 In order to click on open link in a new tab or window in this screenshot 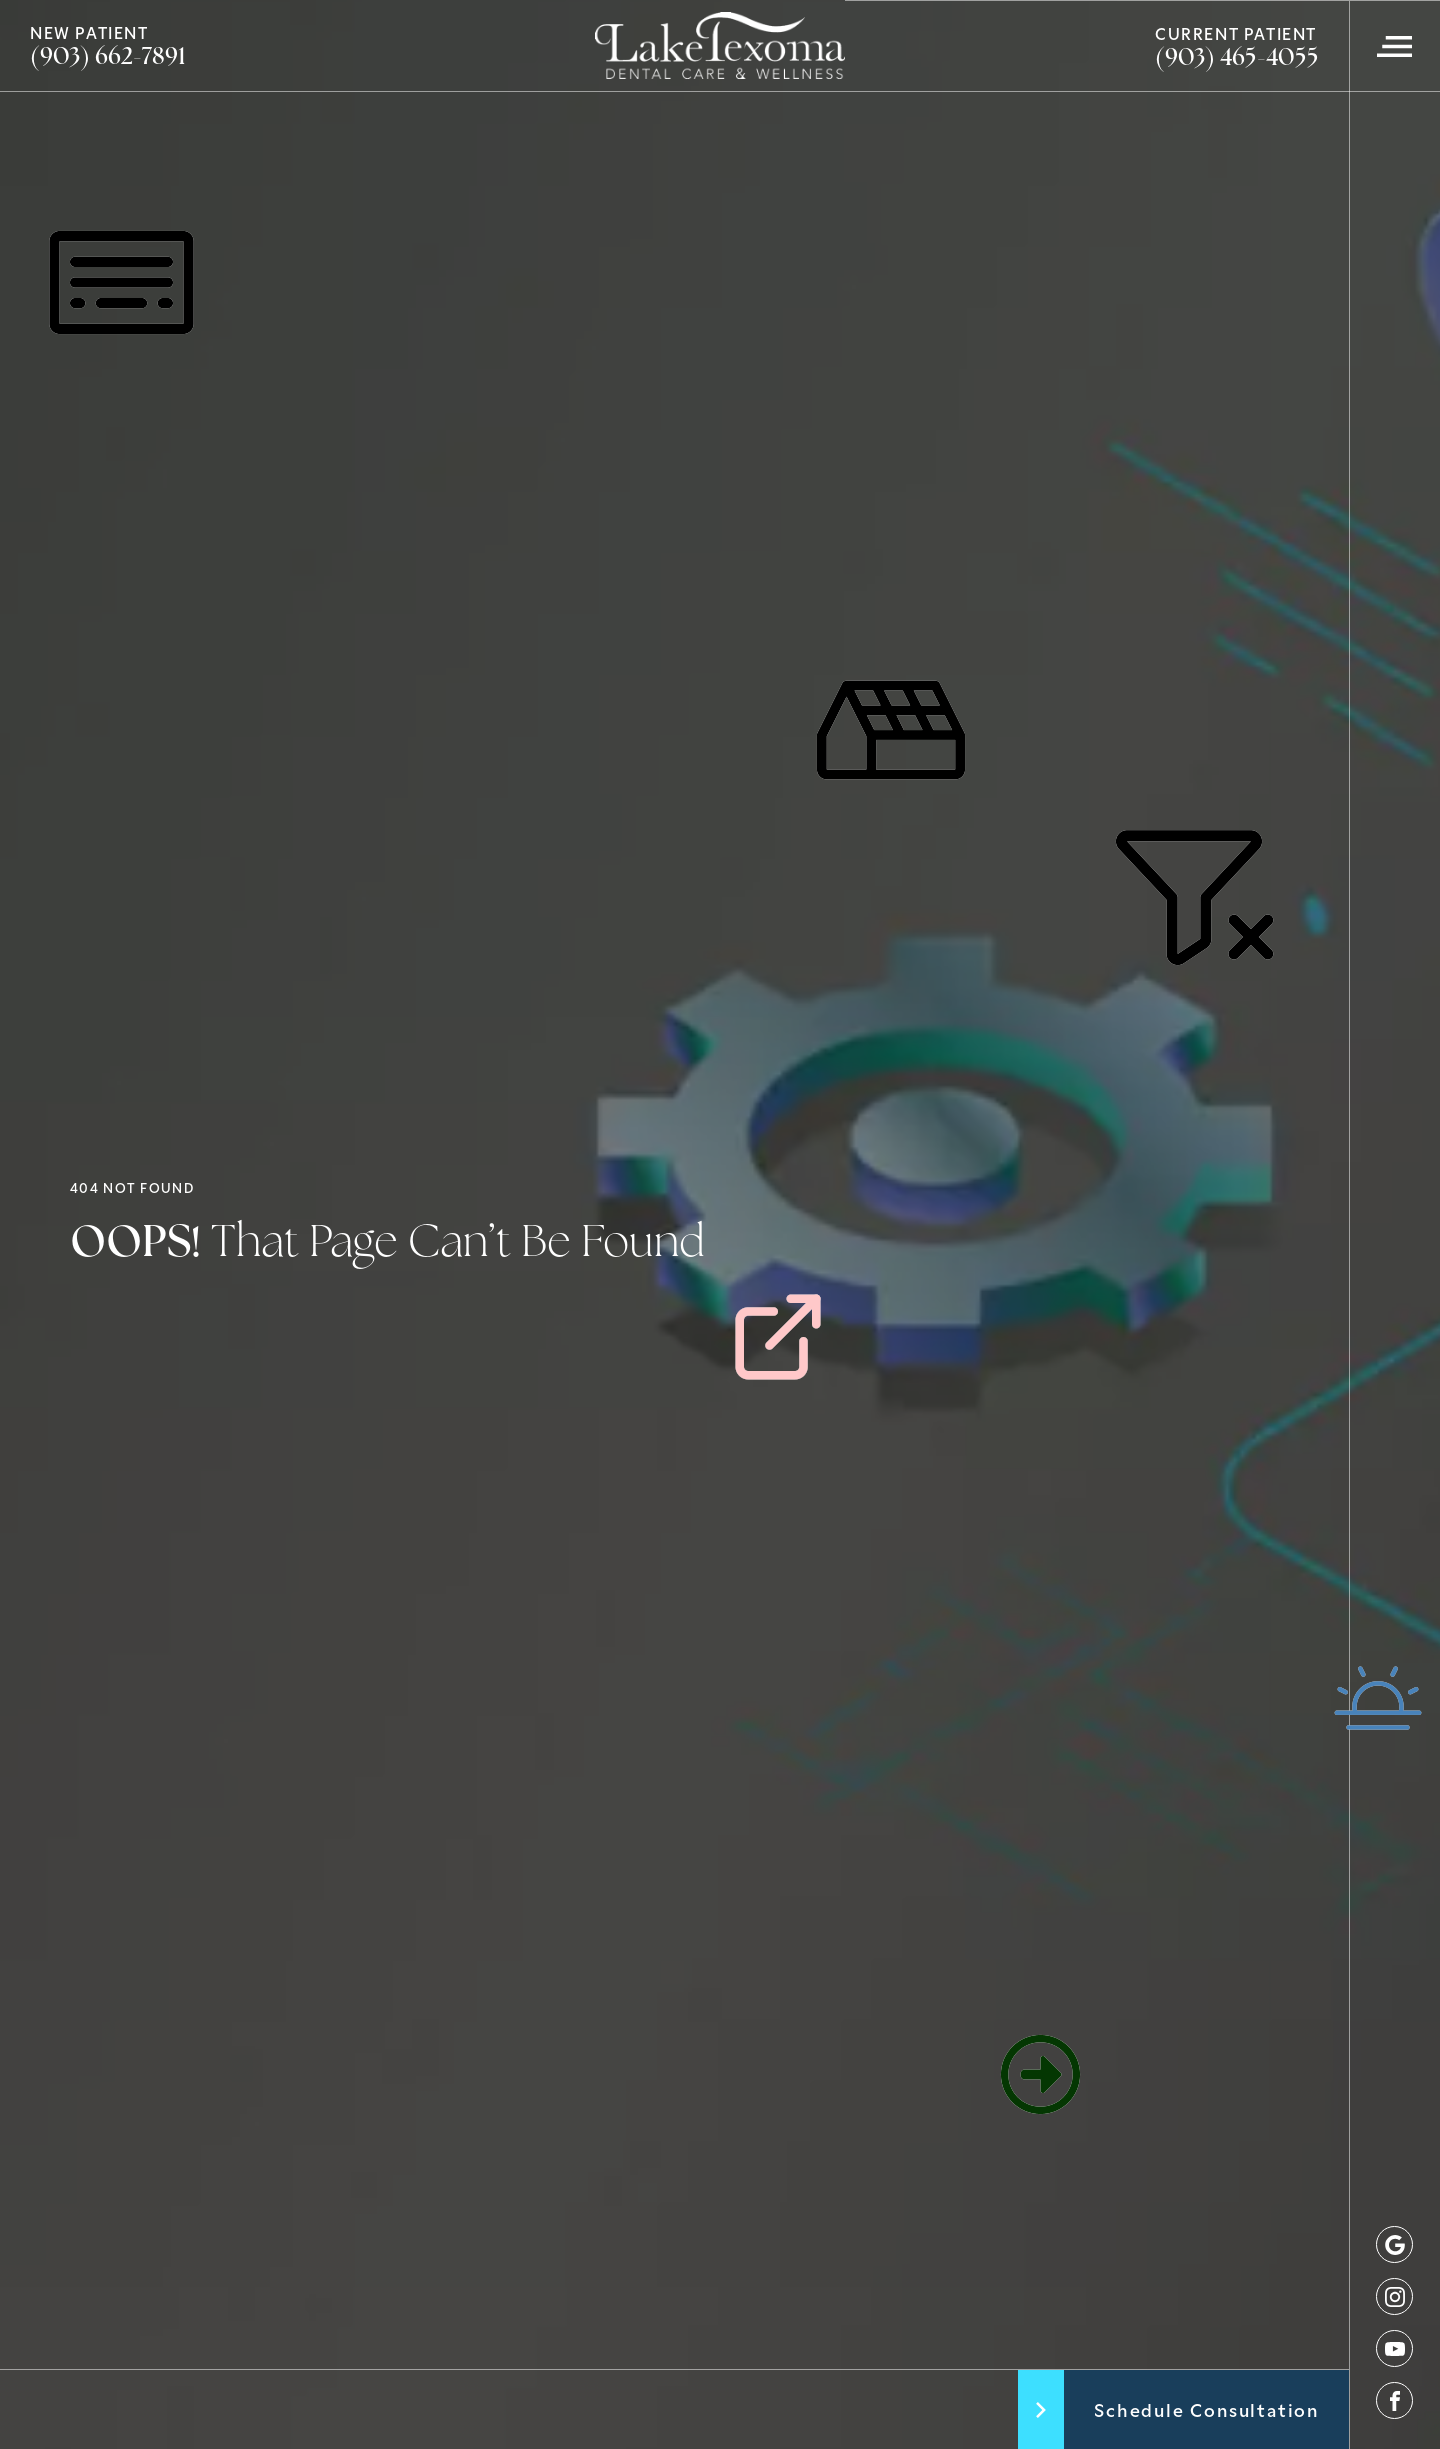, I will do `click(778, 1337)`.